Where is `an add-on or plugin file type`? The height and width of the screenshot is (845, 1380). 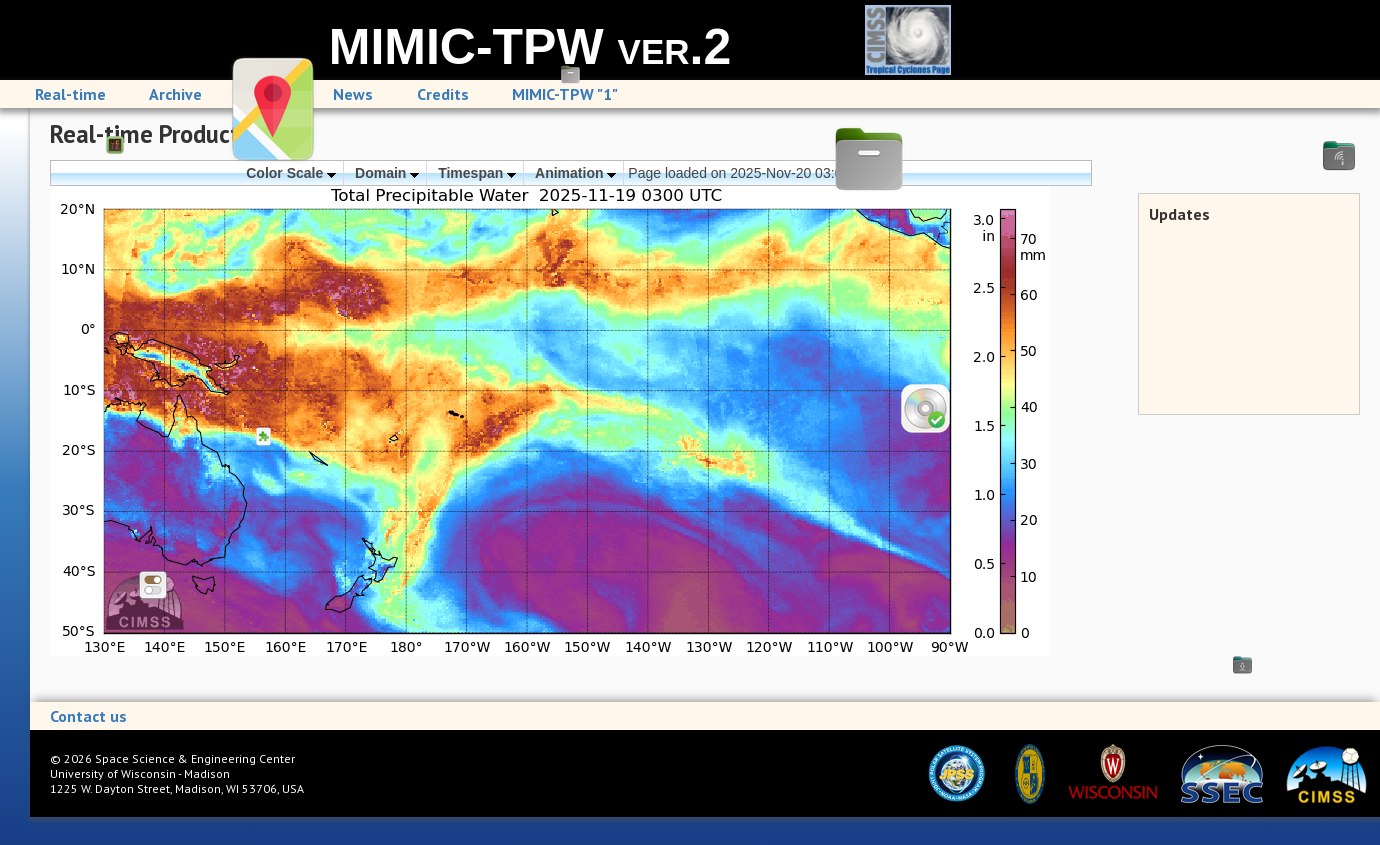
an add-on or plugin file type is located at coordinates (263, 436).